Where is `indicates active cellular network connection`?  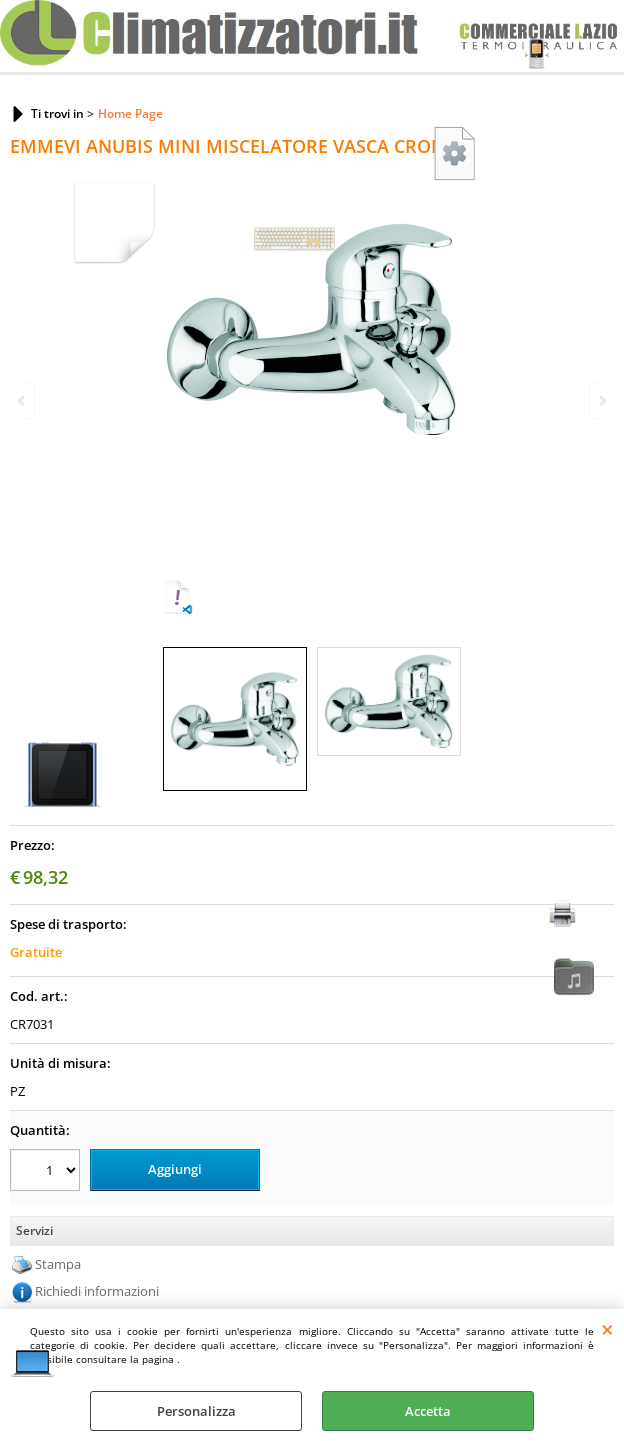 indicates active cellular network connection is located at coordinates (537, 54).